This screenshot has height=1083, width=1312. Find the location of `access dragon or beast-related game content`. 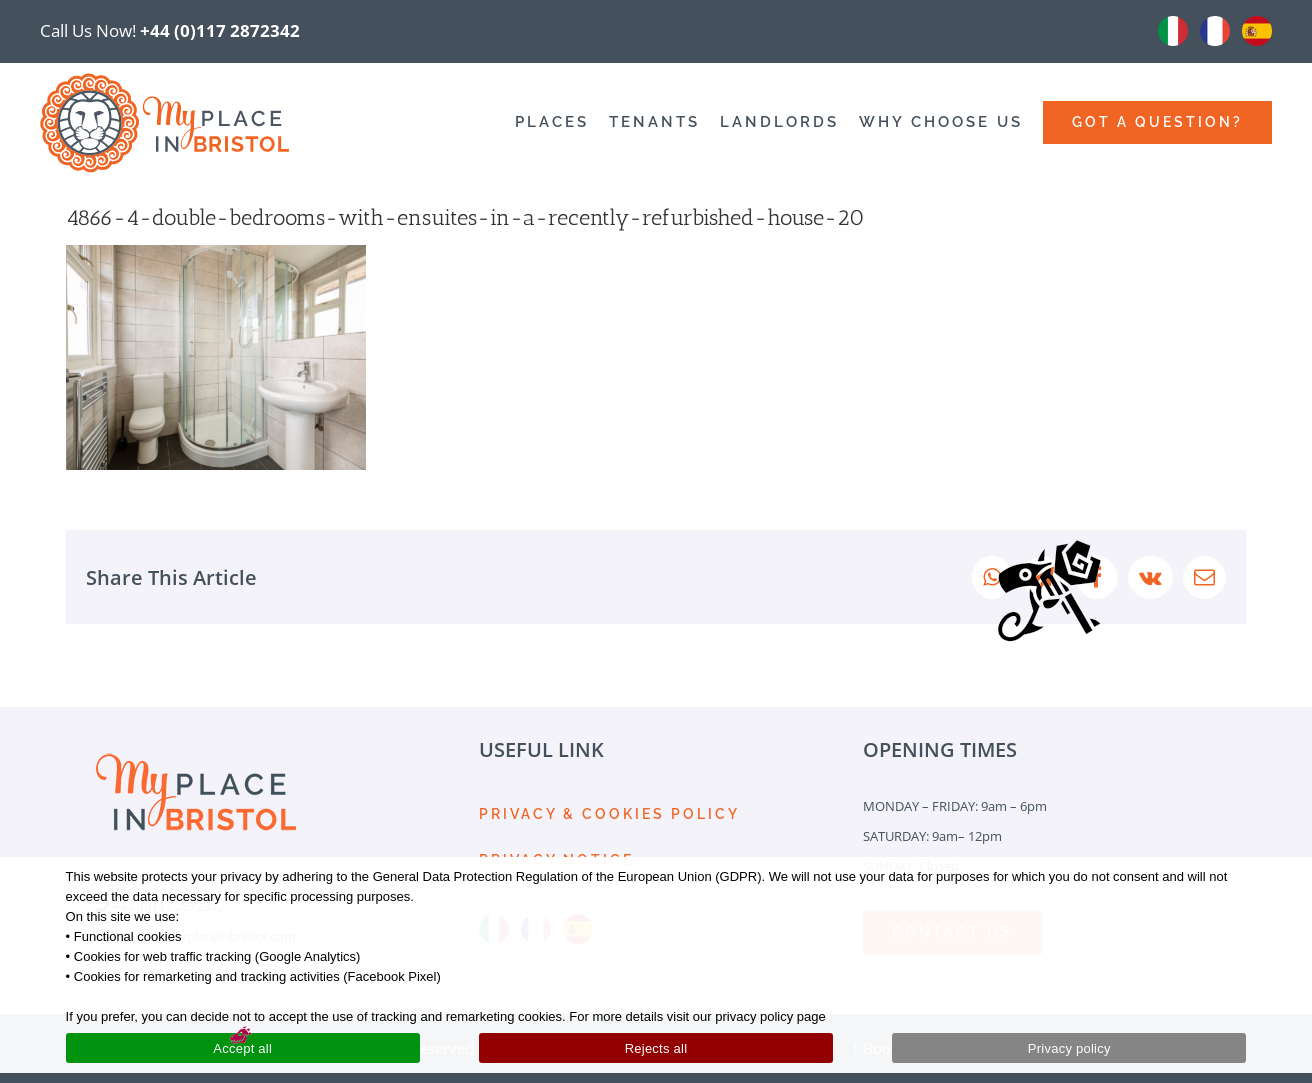

access dragon or beast-related game content is located at coordinates (241, 1035).